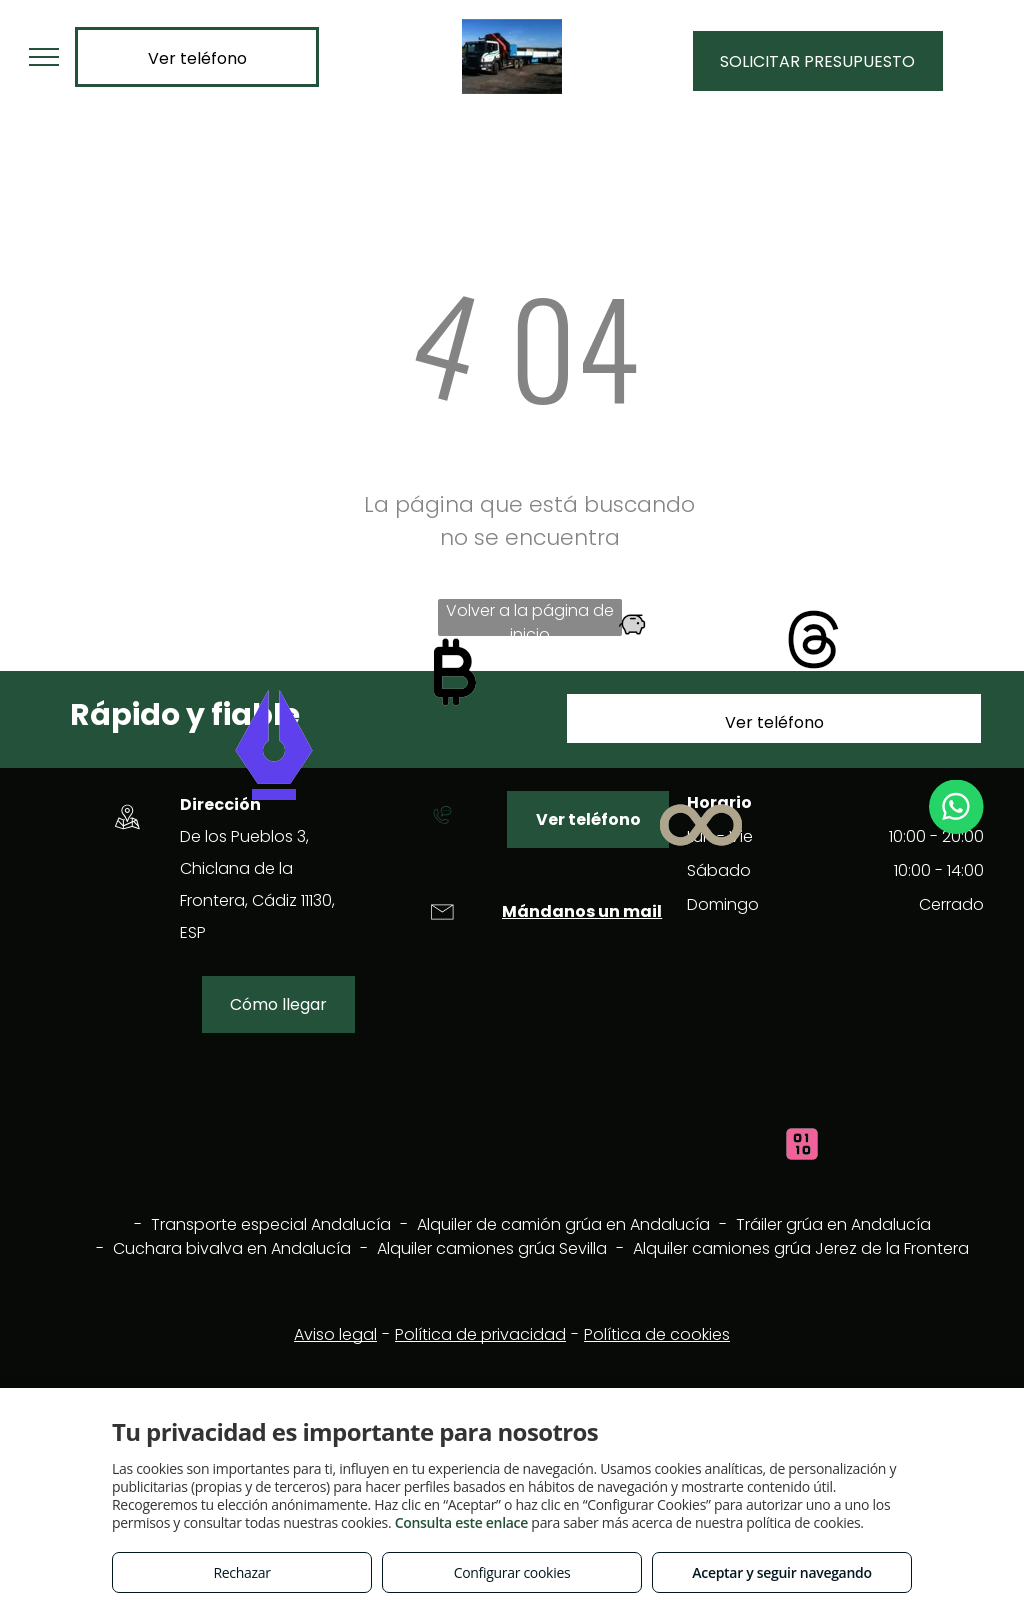  I want to click on open the Threads app, so click(813, 639).